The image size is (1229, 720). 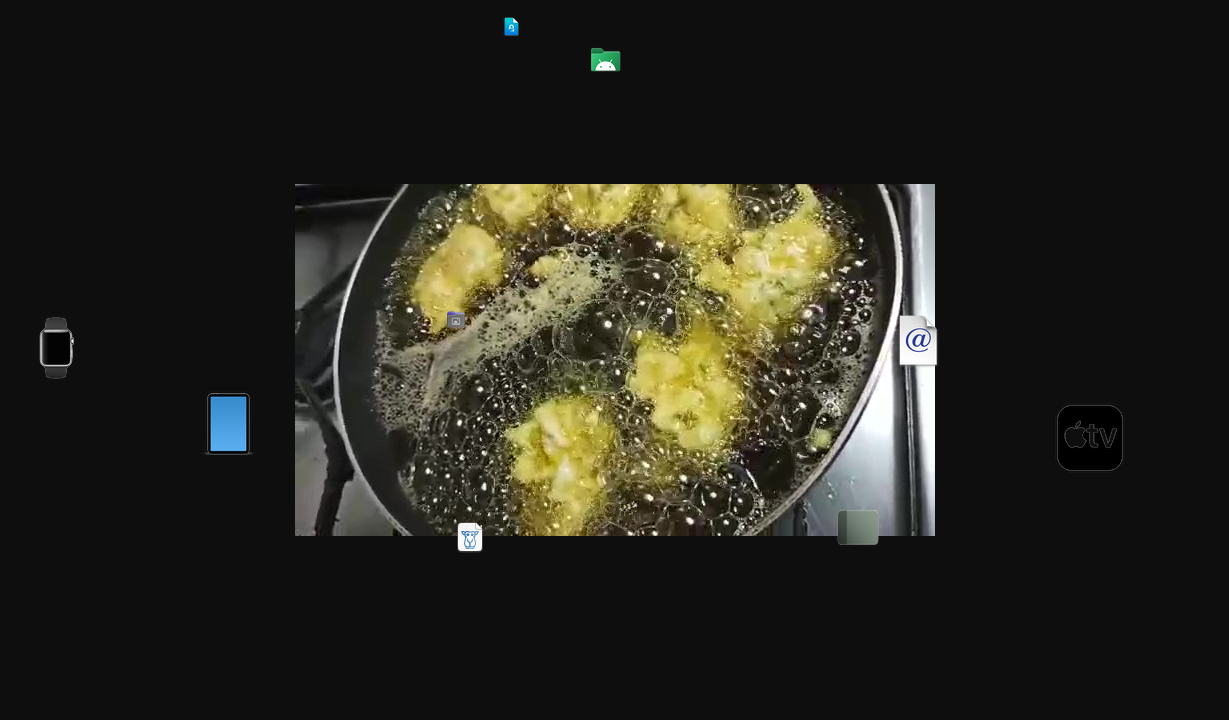 I want to click on open your pictures folder, so click(x=456, y=319).